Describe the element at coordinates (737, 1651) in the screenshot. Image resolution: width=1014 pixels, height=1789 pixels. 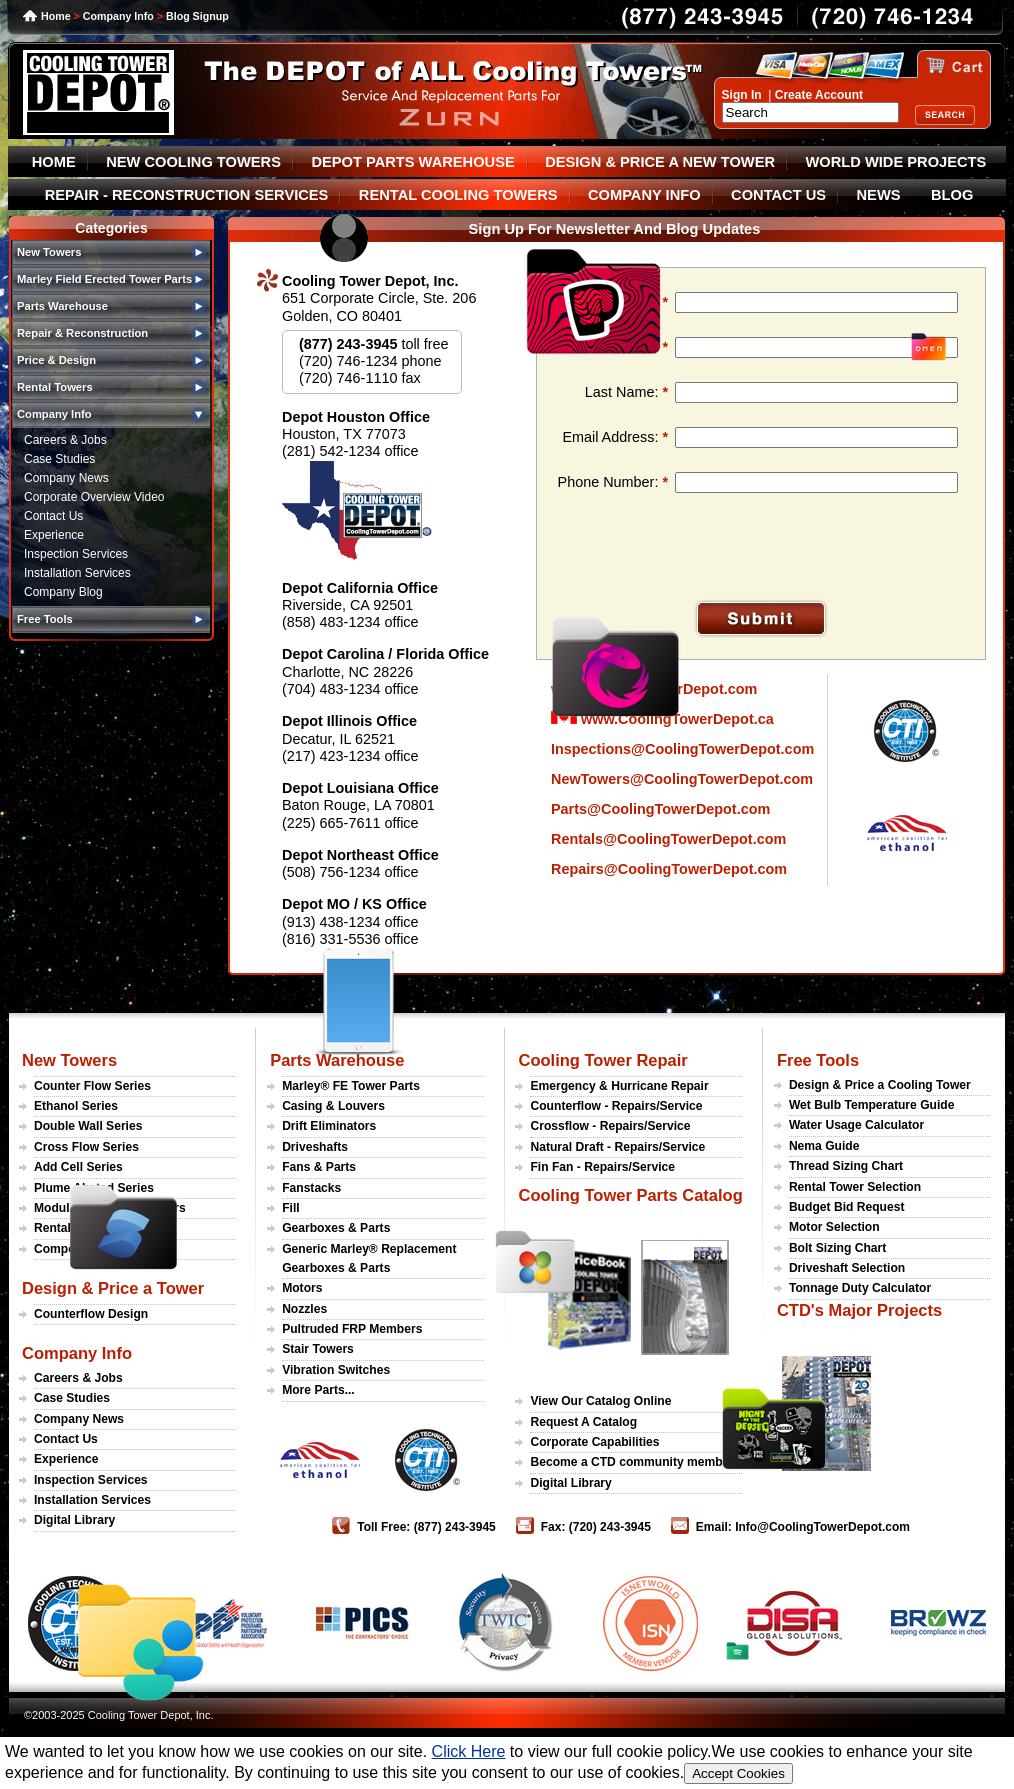
I see `open folder containing Spotify downloads` at that location.